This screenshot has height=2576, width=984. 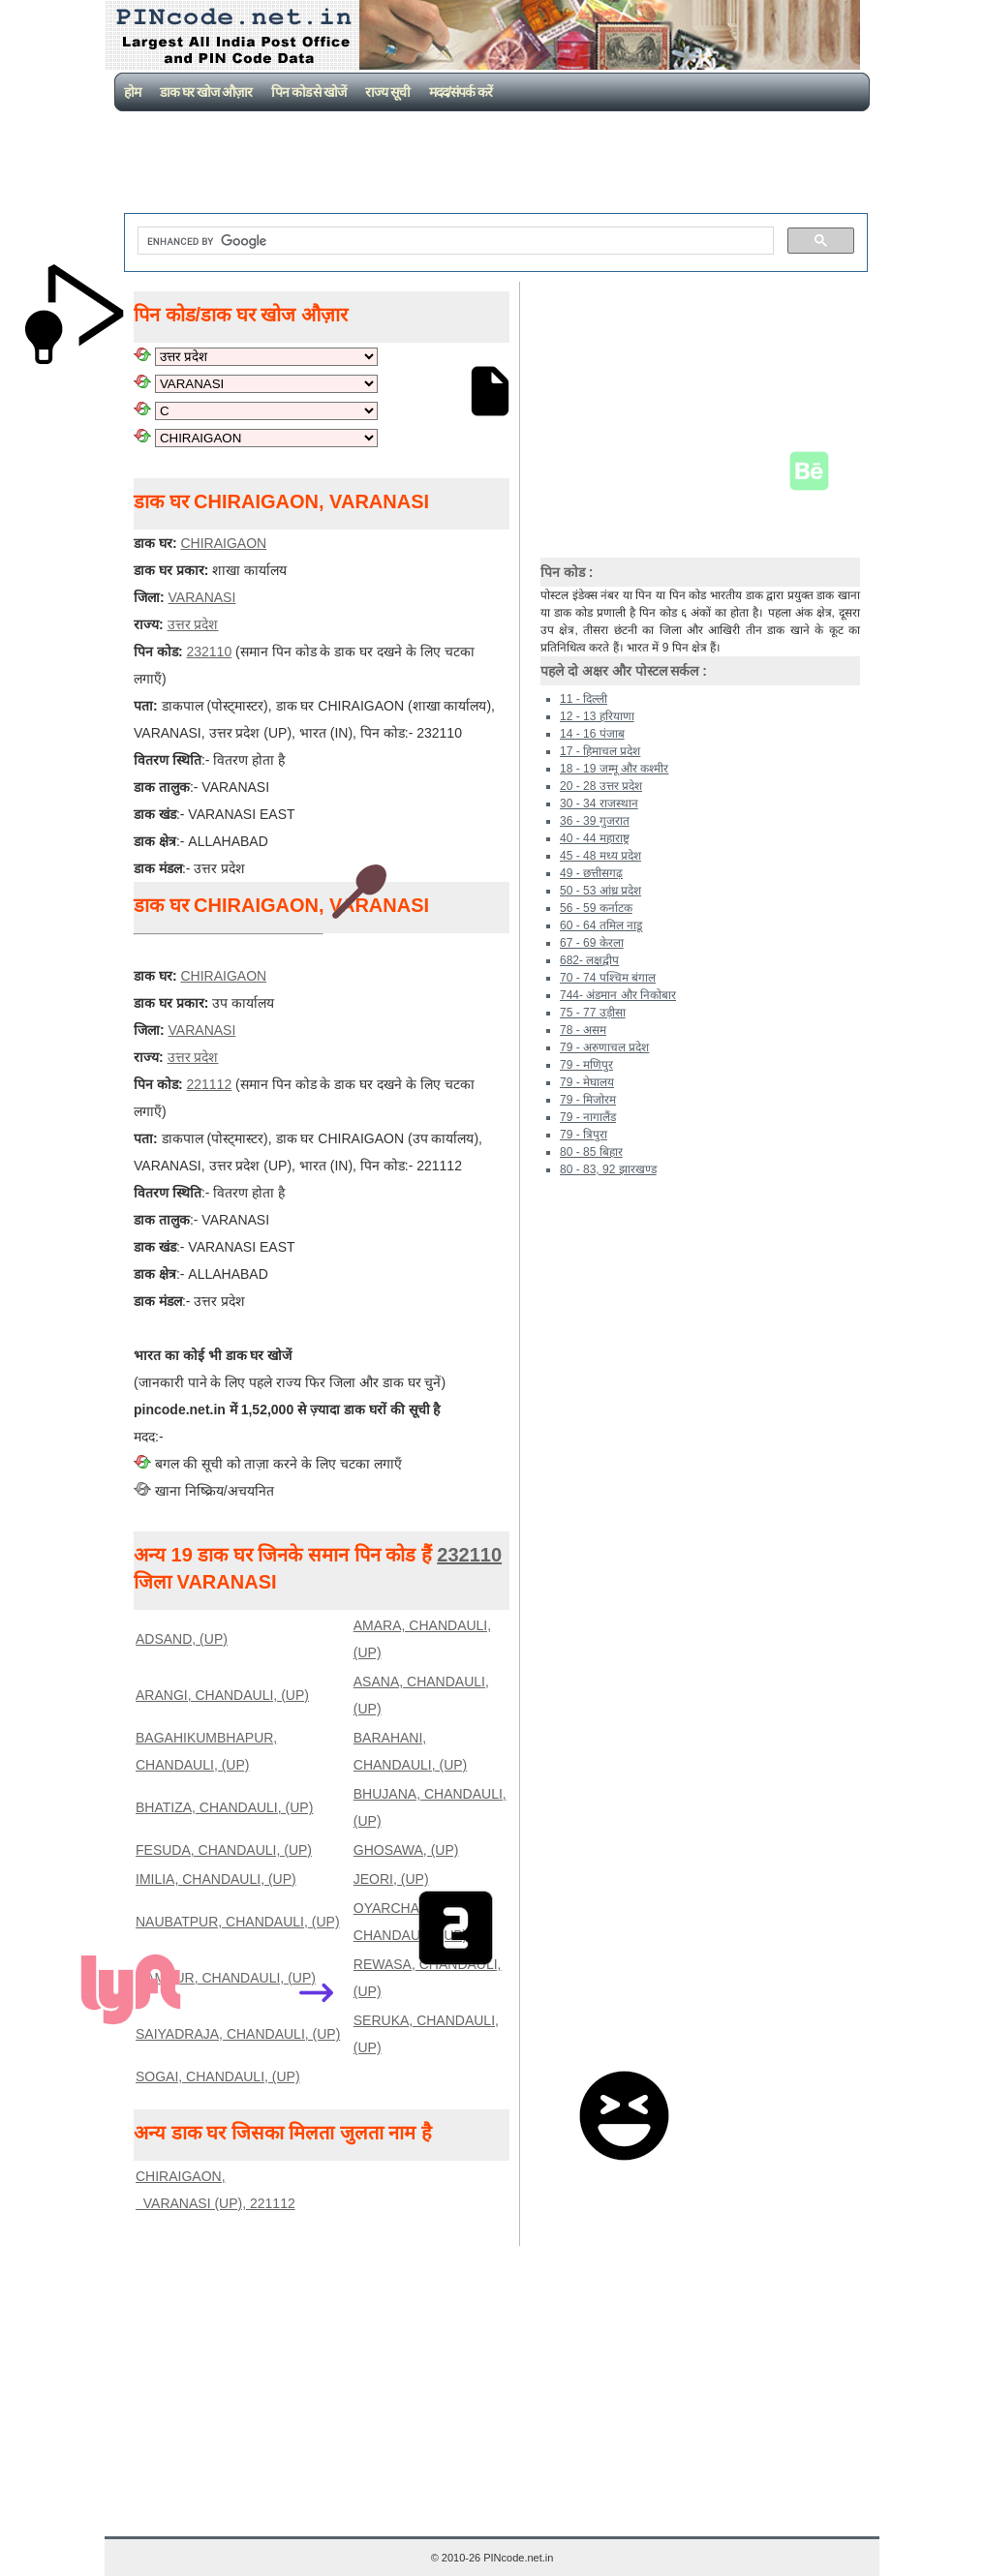 What do you see at coordinates (316, 1992) in the screenshot?
I see `continue to the next step` at bounding box center [316, 1992].